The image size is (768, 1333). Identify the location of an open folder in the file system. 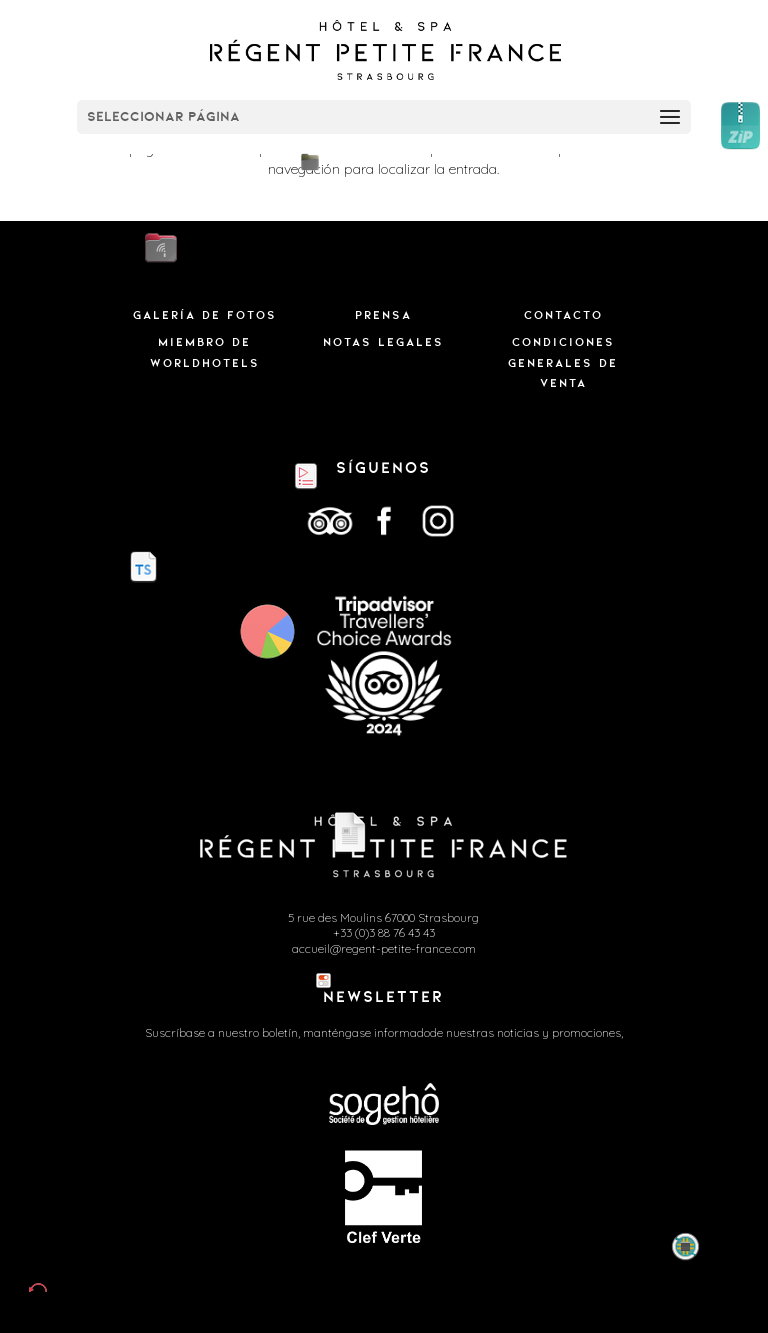
(310, 162).